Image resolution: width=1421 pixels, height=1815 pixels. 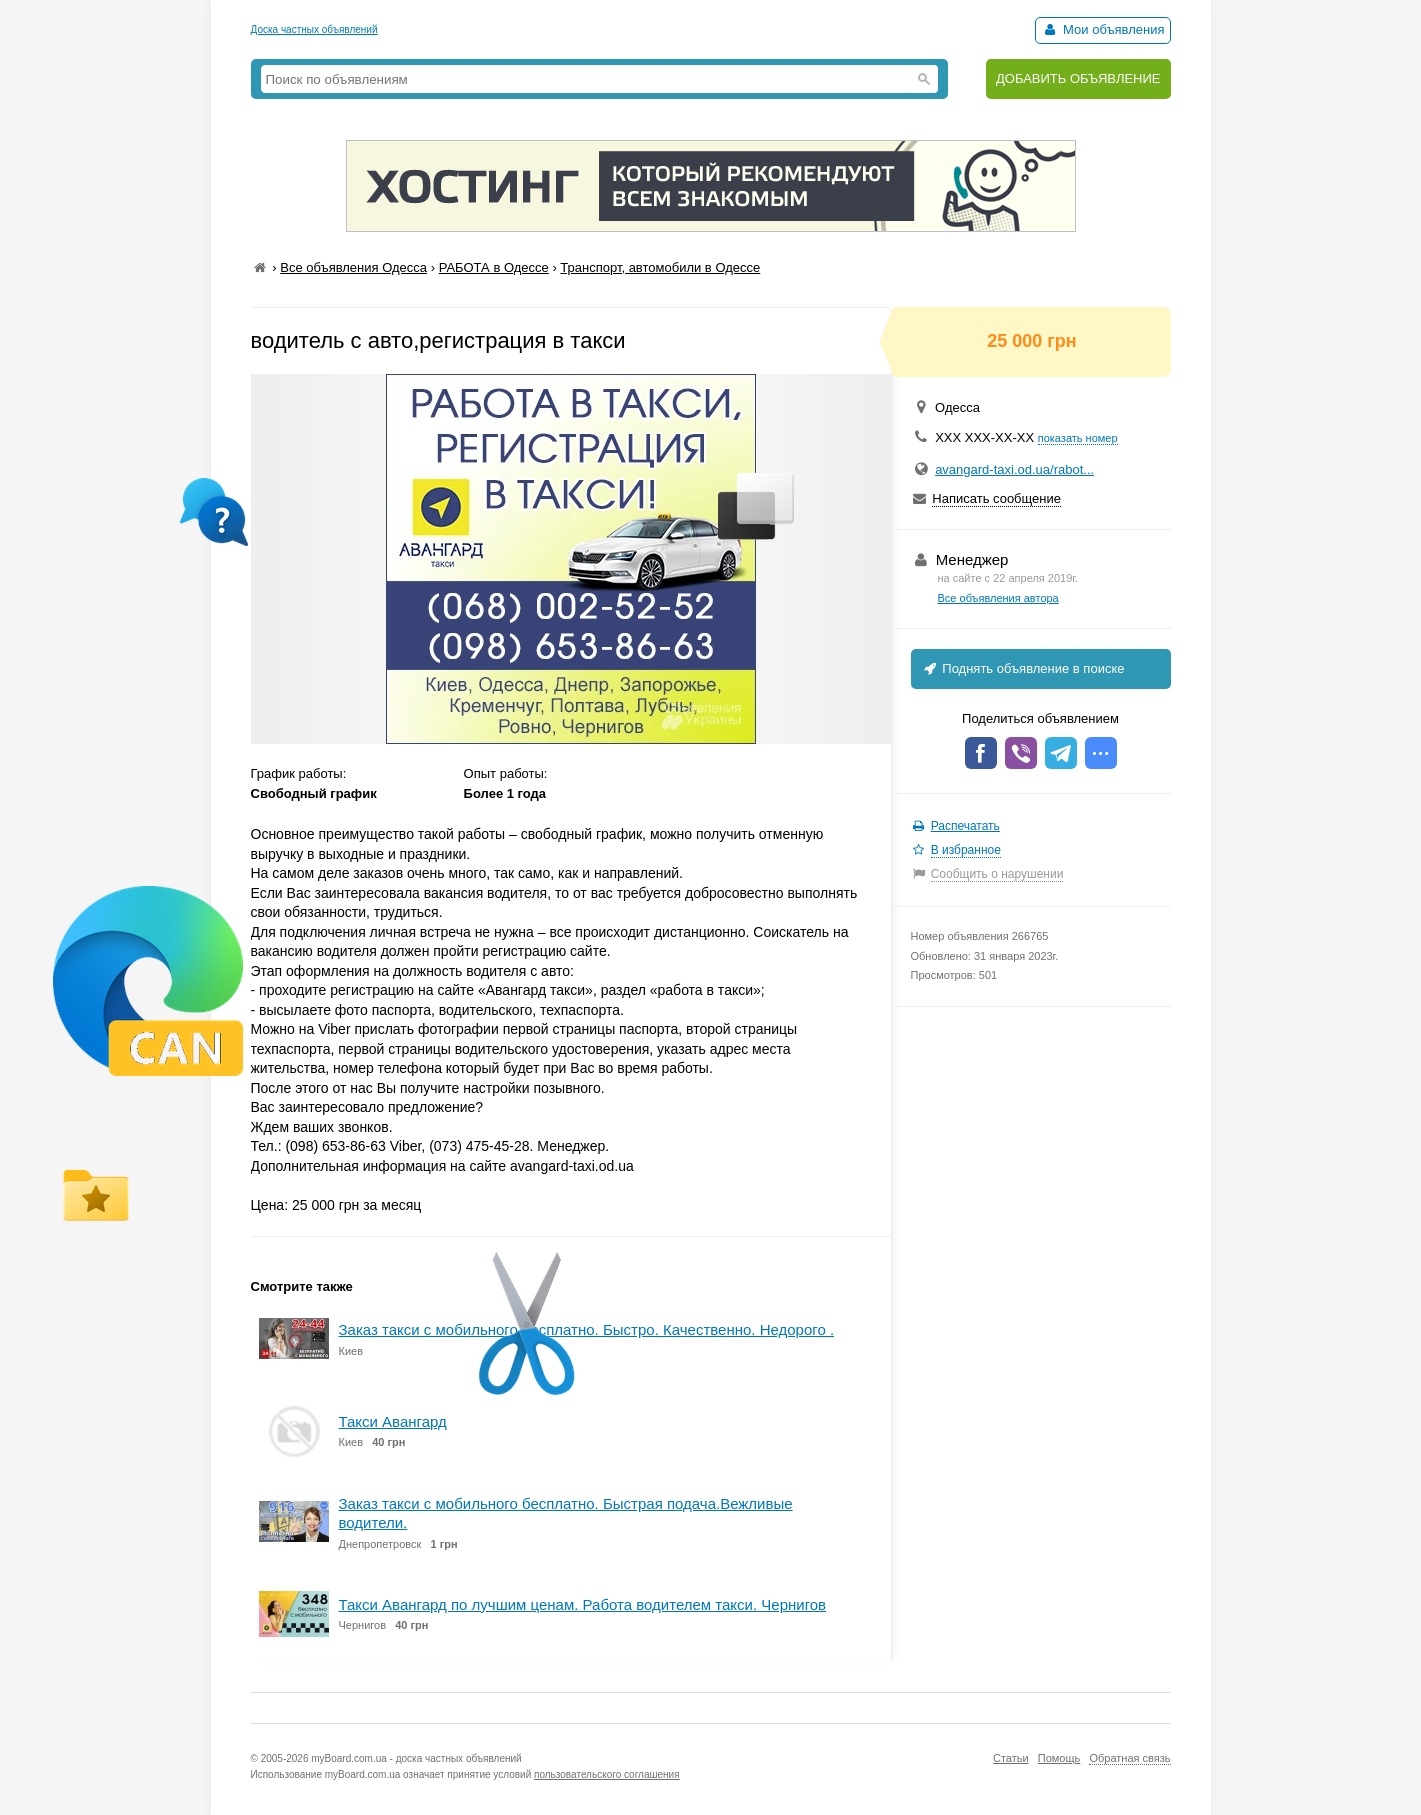 I want to click on open your favorites folder, so click(x=96, y=1197).